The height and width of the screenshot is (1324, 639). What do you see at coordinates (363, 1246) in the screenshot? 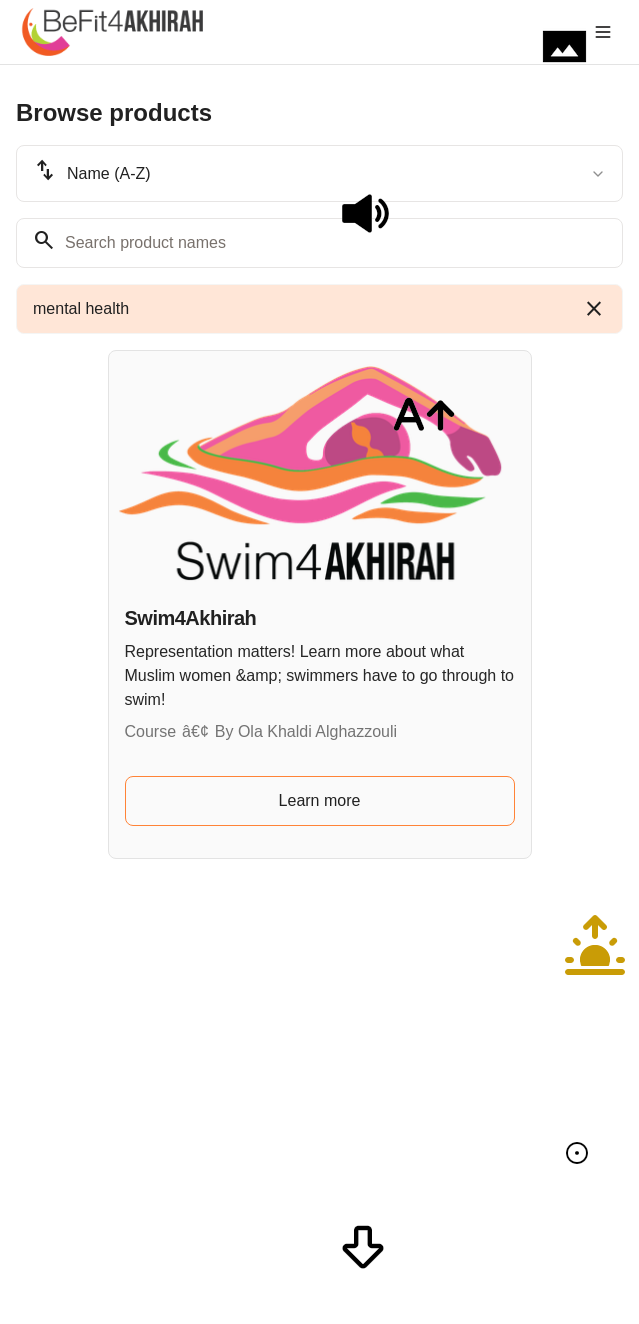
I see `download file or content` at bounding box center [363, 1246].